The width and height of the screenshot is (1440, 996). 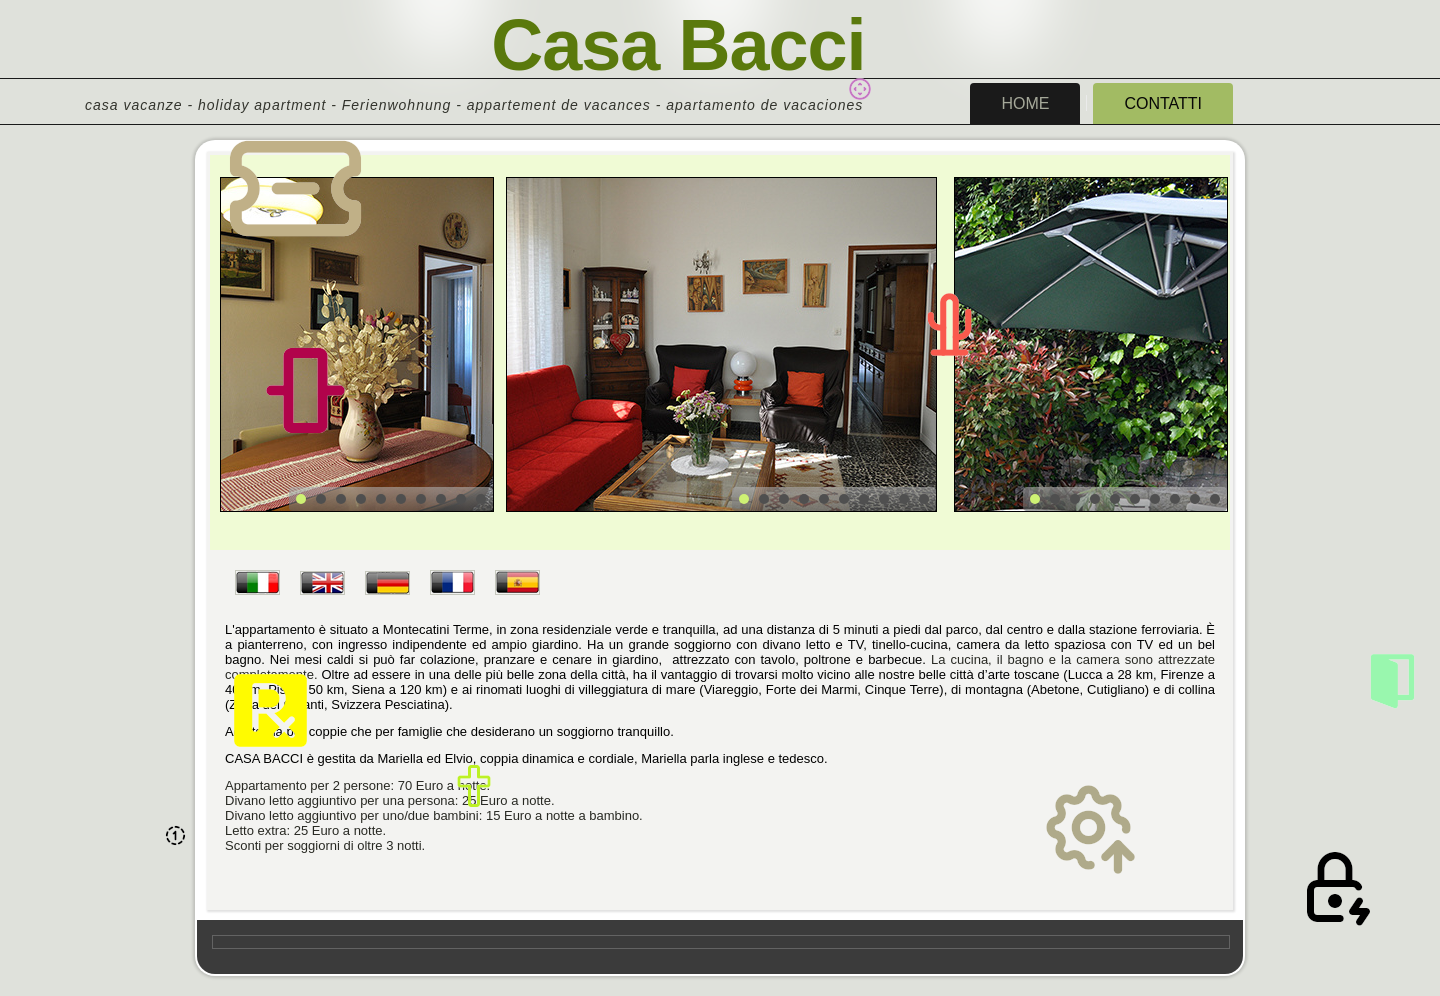 What do you see at coordinates (474, 786) in the screenshot?
I see `religious or faith-related content` at bounding box center [474, 786].